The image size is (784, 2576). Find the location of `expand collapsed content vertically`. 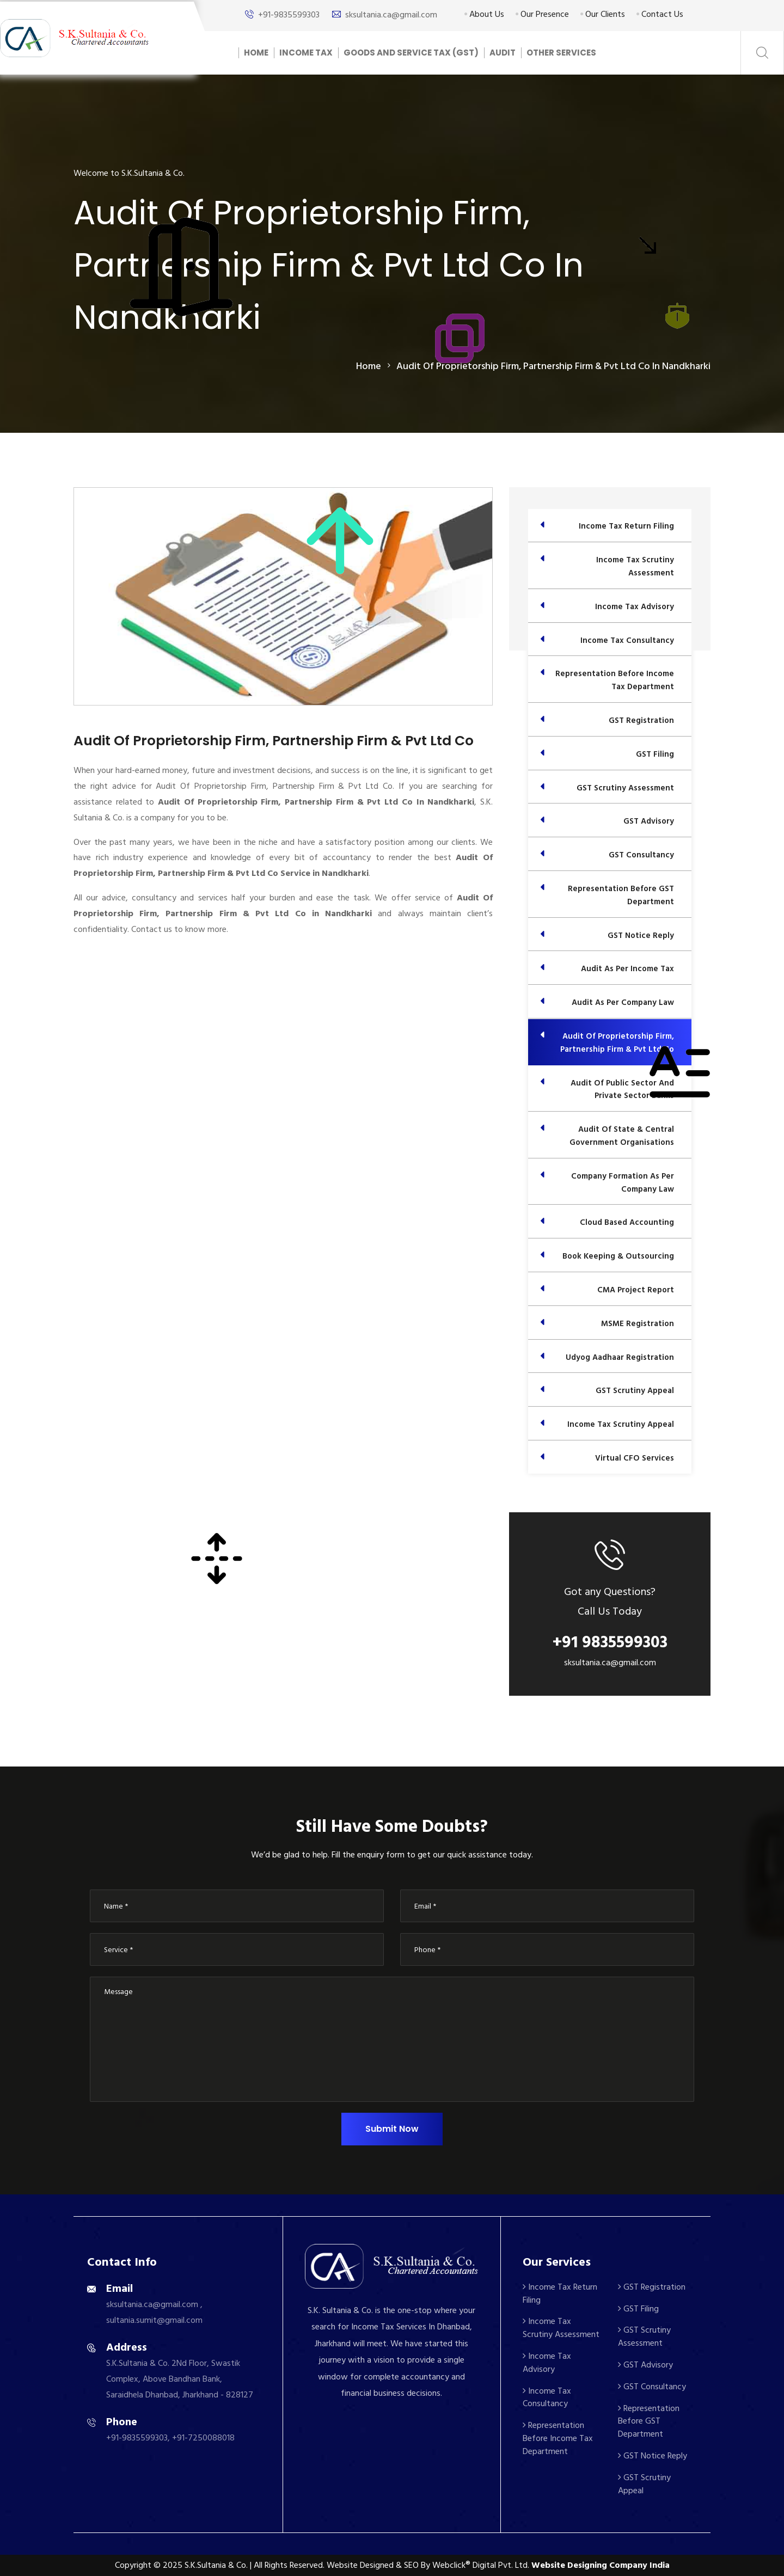

expand collapsed content vertically is located at coordinates (217, 1559).